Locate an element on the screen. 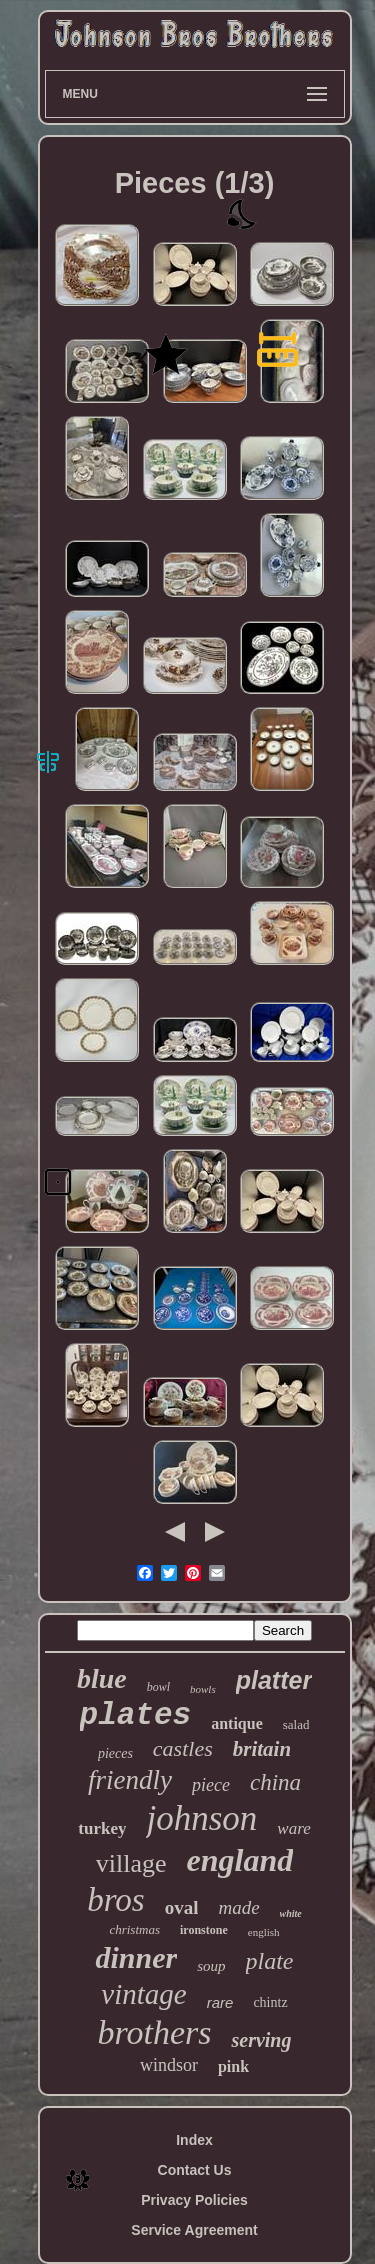  align objects to vertical center is located at coordinates (48, 762).